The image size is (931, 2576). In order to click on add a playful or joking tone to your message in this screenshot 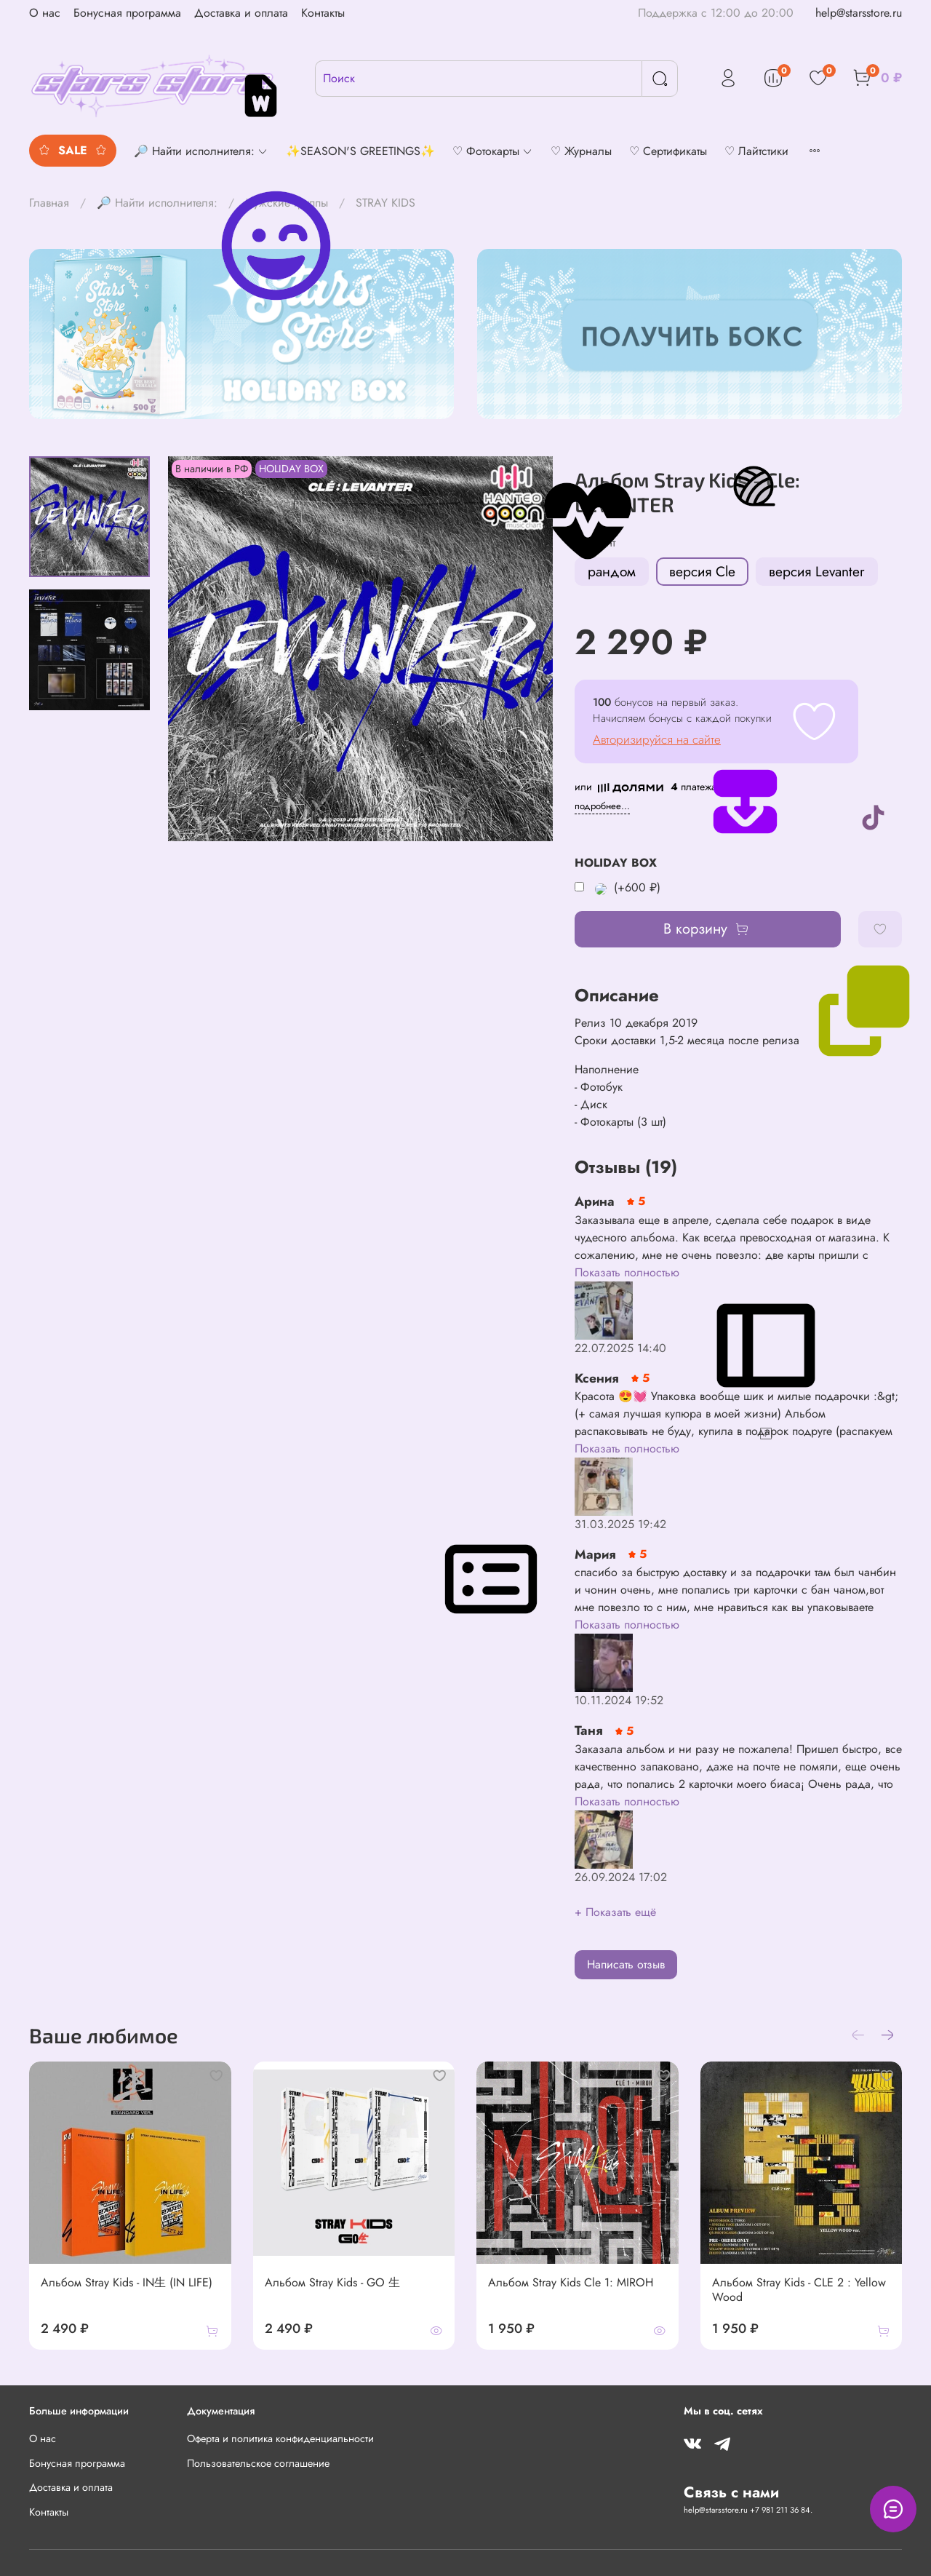, I will do `click(276, 245)`.